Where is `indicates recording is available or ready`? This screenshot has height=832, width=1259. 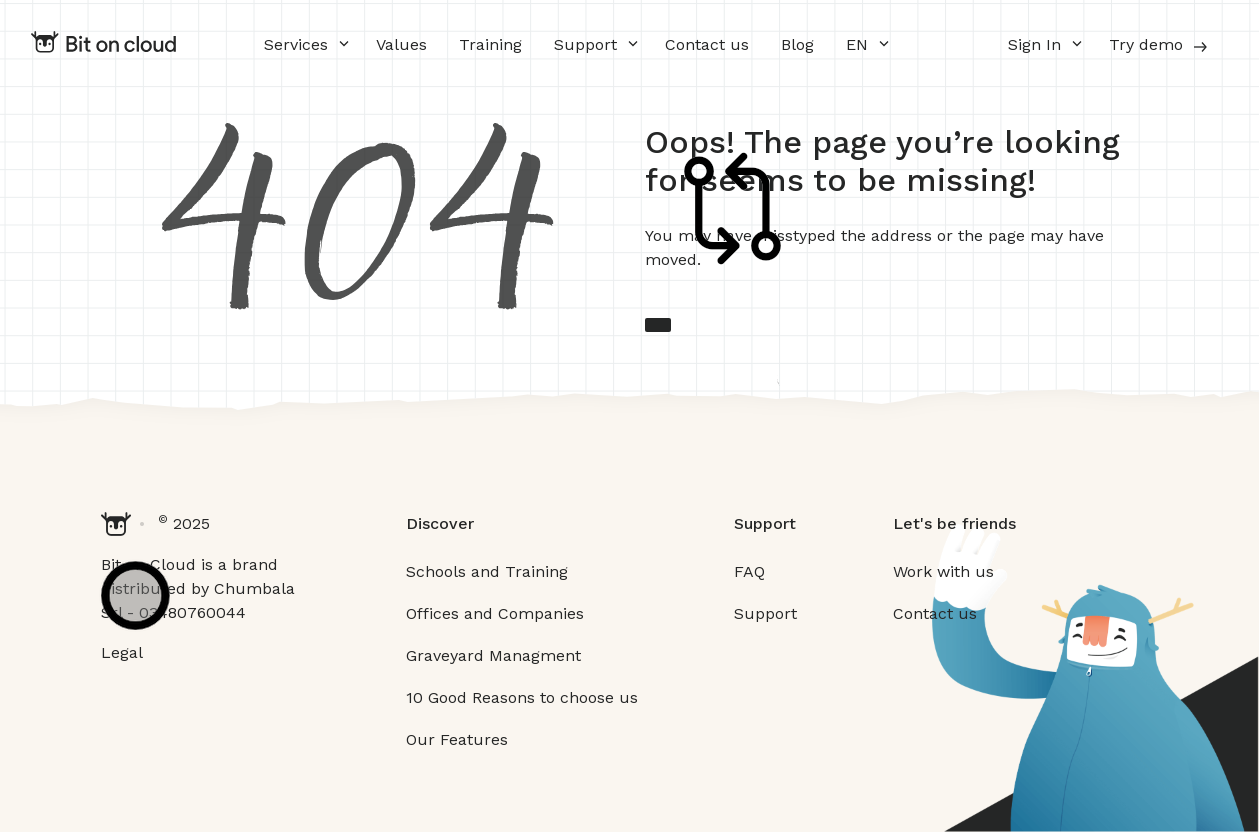
indicates recording is available or ready is located at coordinates (135, 595).